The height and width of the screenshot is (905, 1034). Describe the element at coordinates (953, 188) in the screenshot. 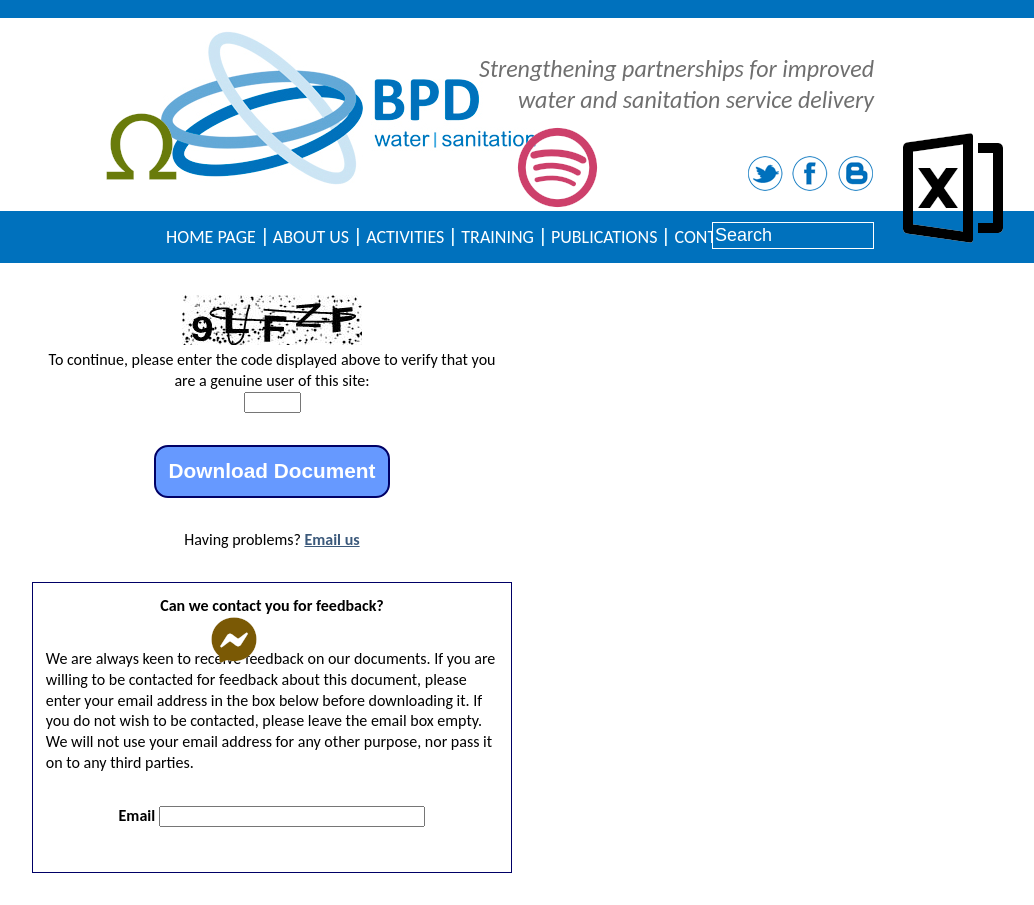

I see `open an excel spreadsheet file` at that location.